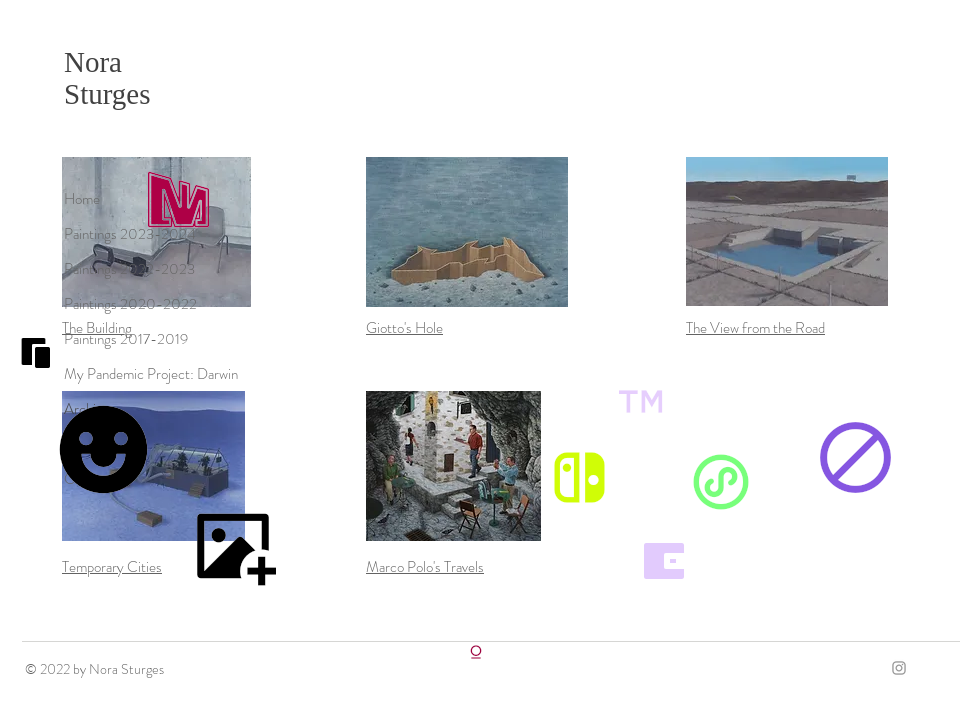 The image size is (980, 720). What do you see at coordinates (641, 401) in the screenshot?
I see `indicates trademarked content or branding` at bounding box center [641, 401].